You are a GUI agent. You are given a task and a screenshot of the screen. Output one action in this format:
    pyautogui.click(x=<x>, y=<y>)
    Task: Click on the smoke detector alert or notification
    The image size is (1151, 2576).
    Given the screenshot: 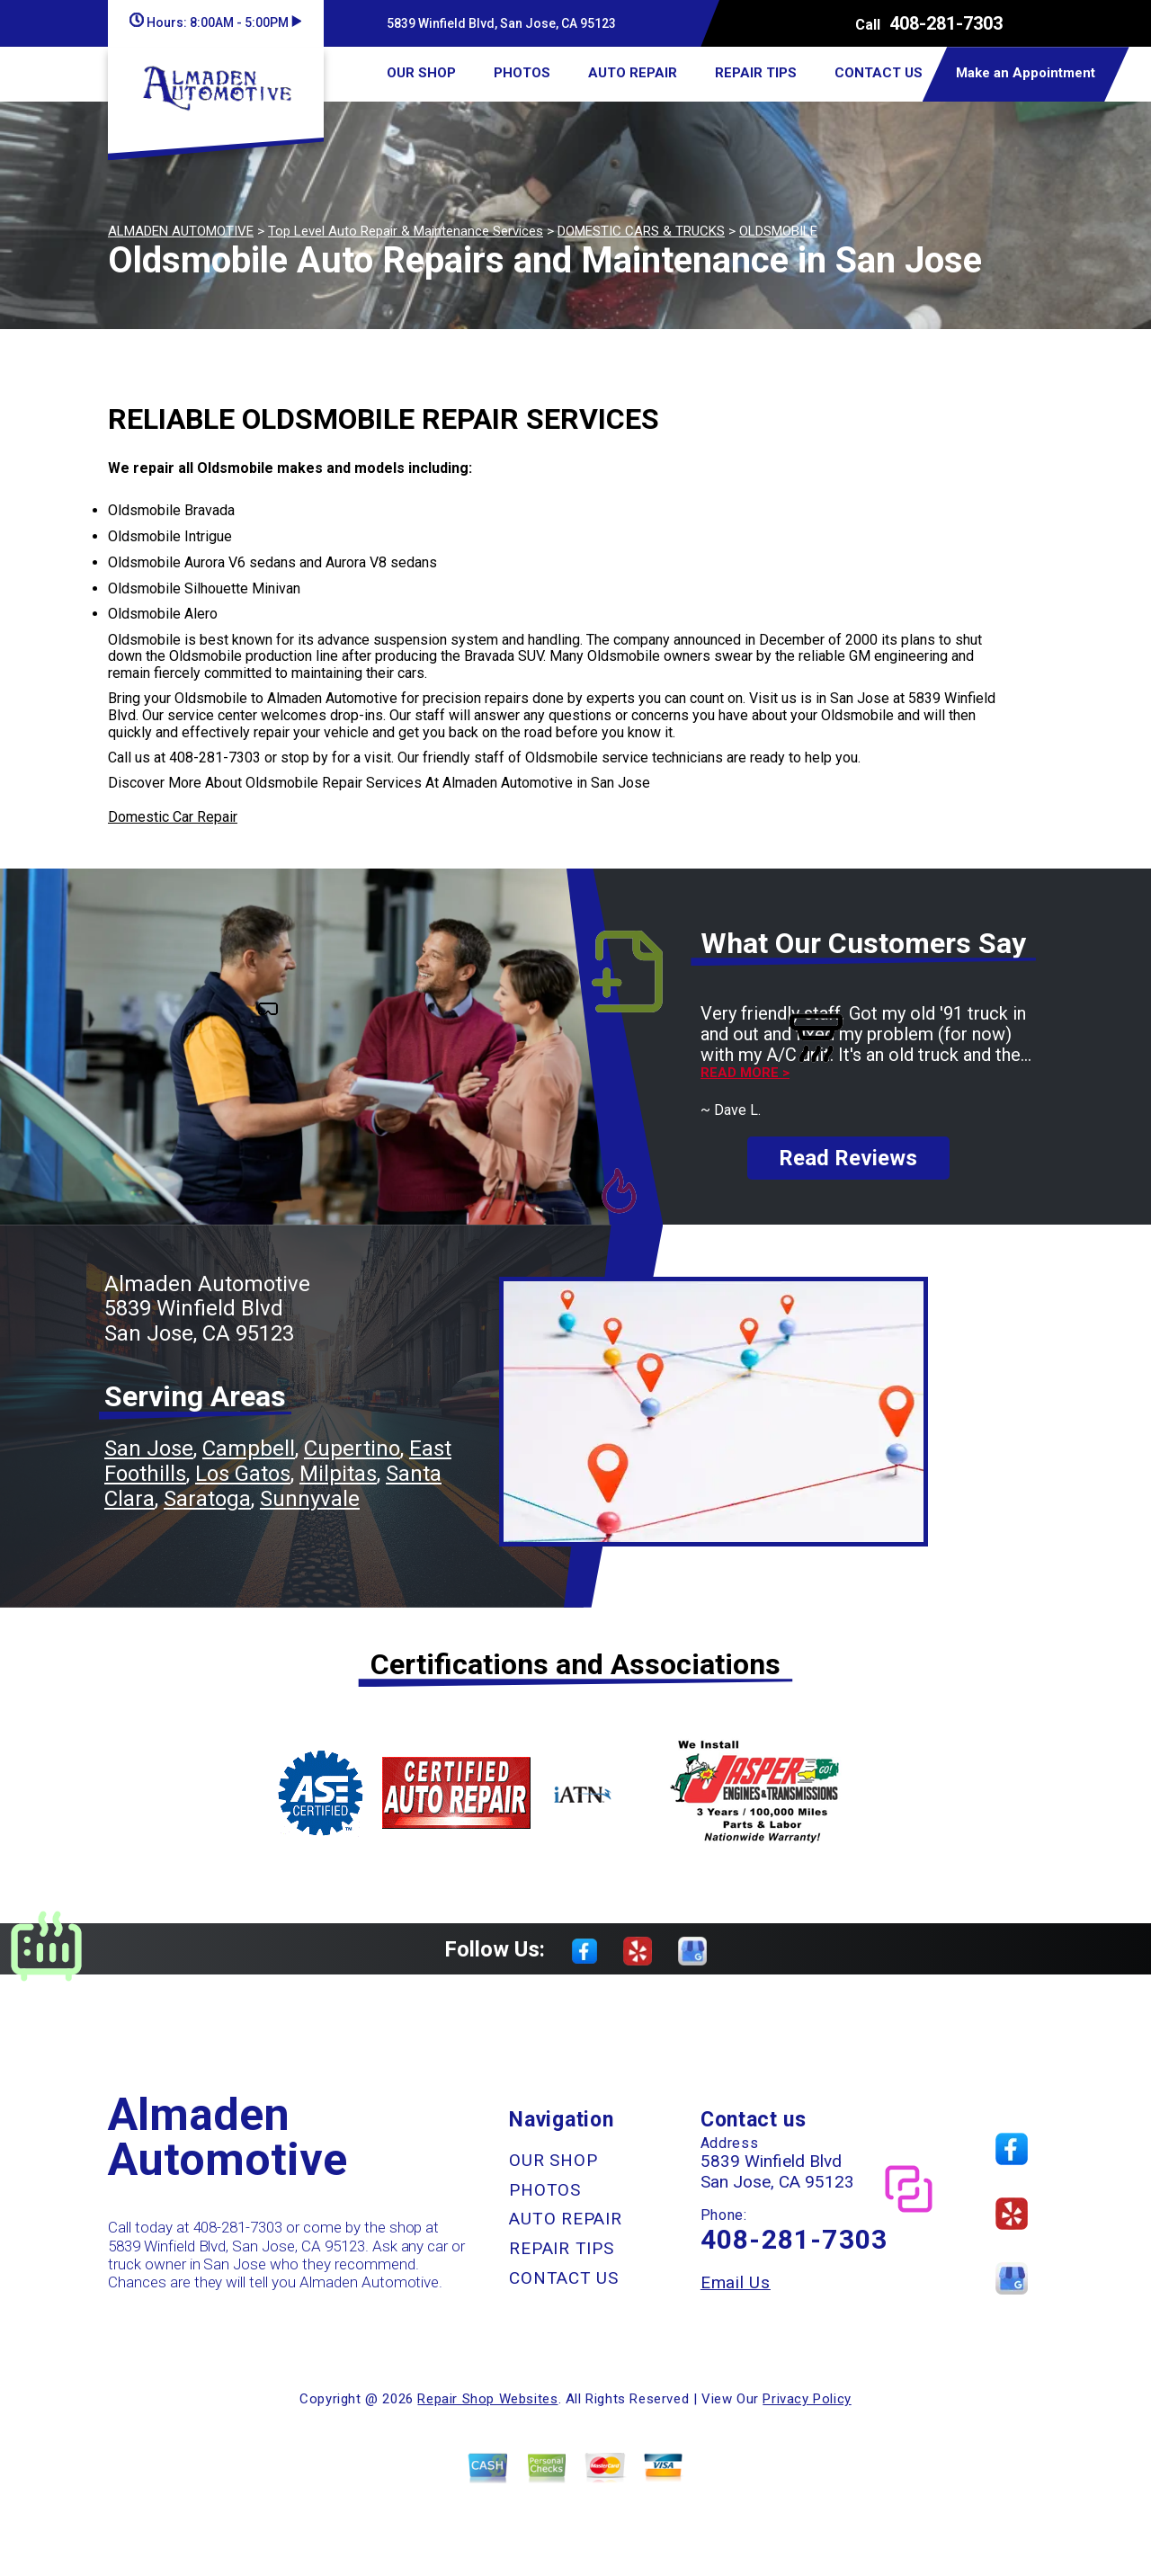 What is the action you would take?
    pyautogui.click(x=816, y=1038)
    